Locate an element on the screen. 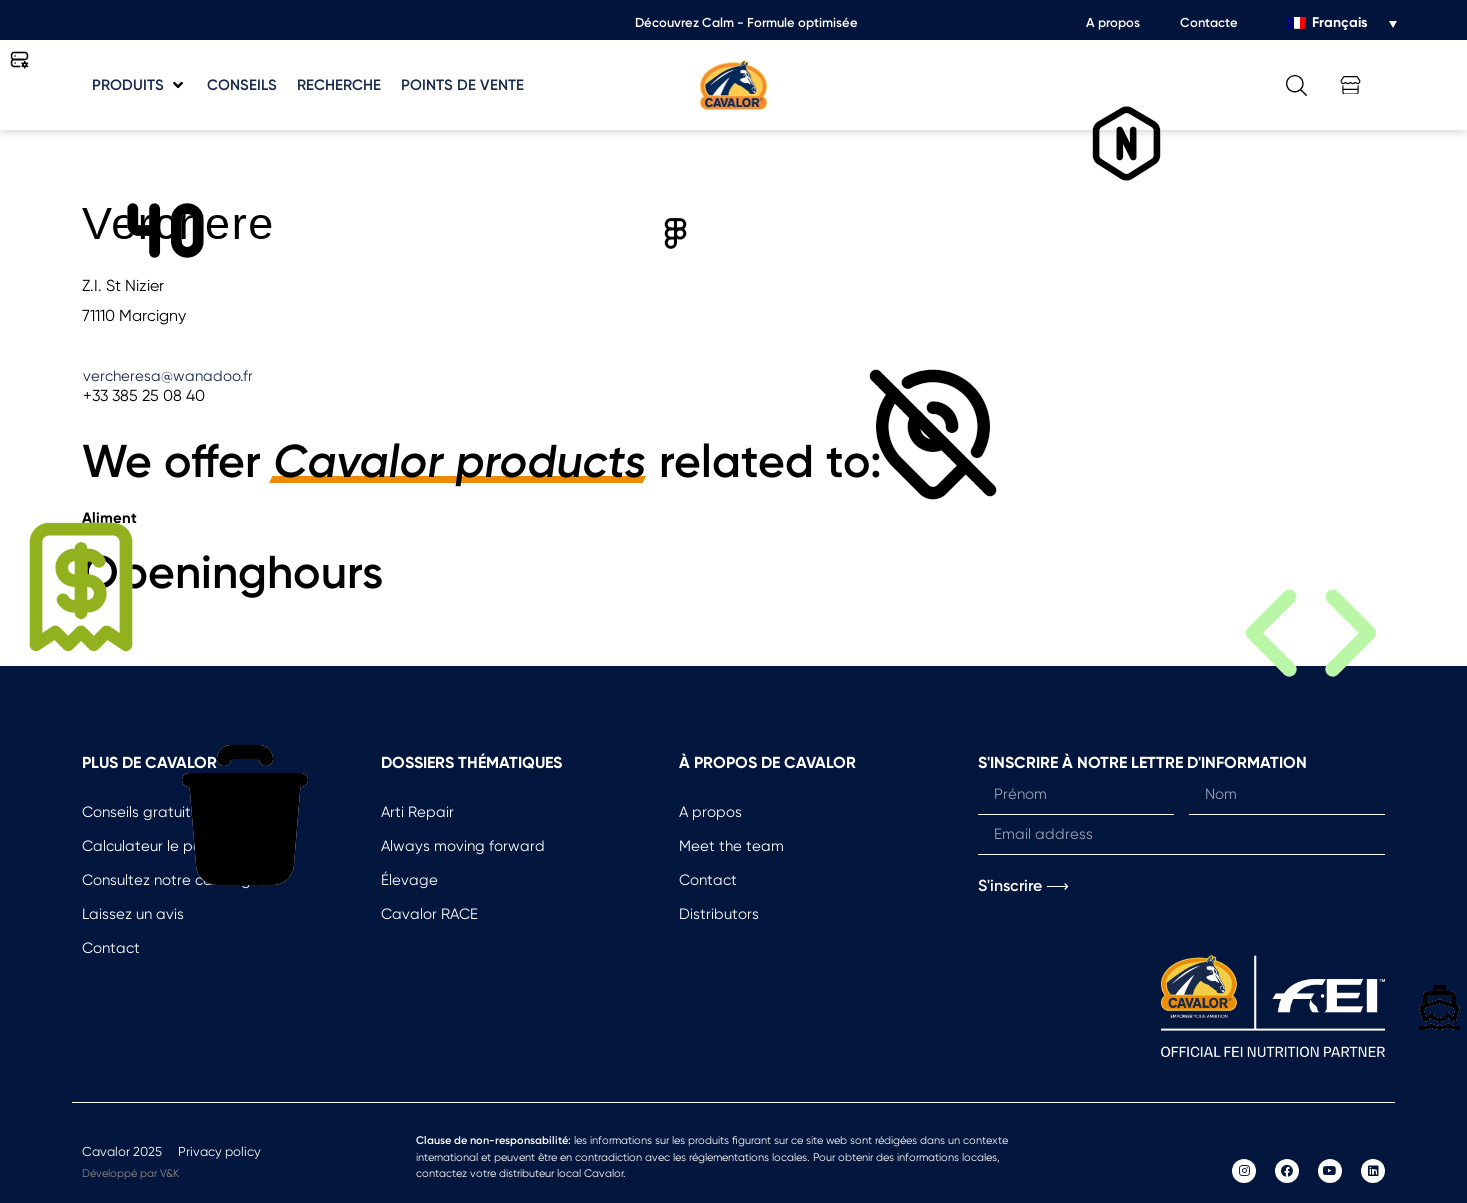  expand or resize content horizontally is located at coordinates (1311, 633).